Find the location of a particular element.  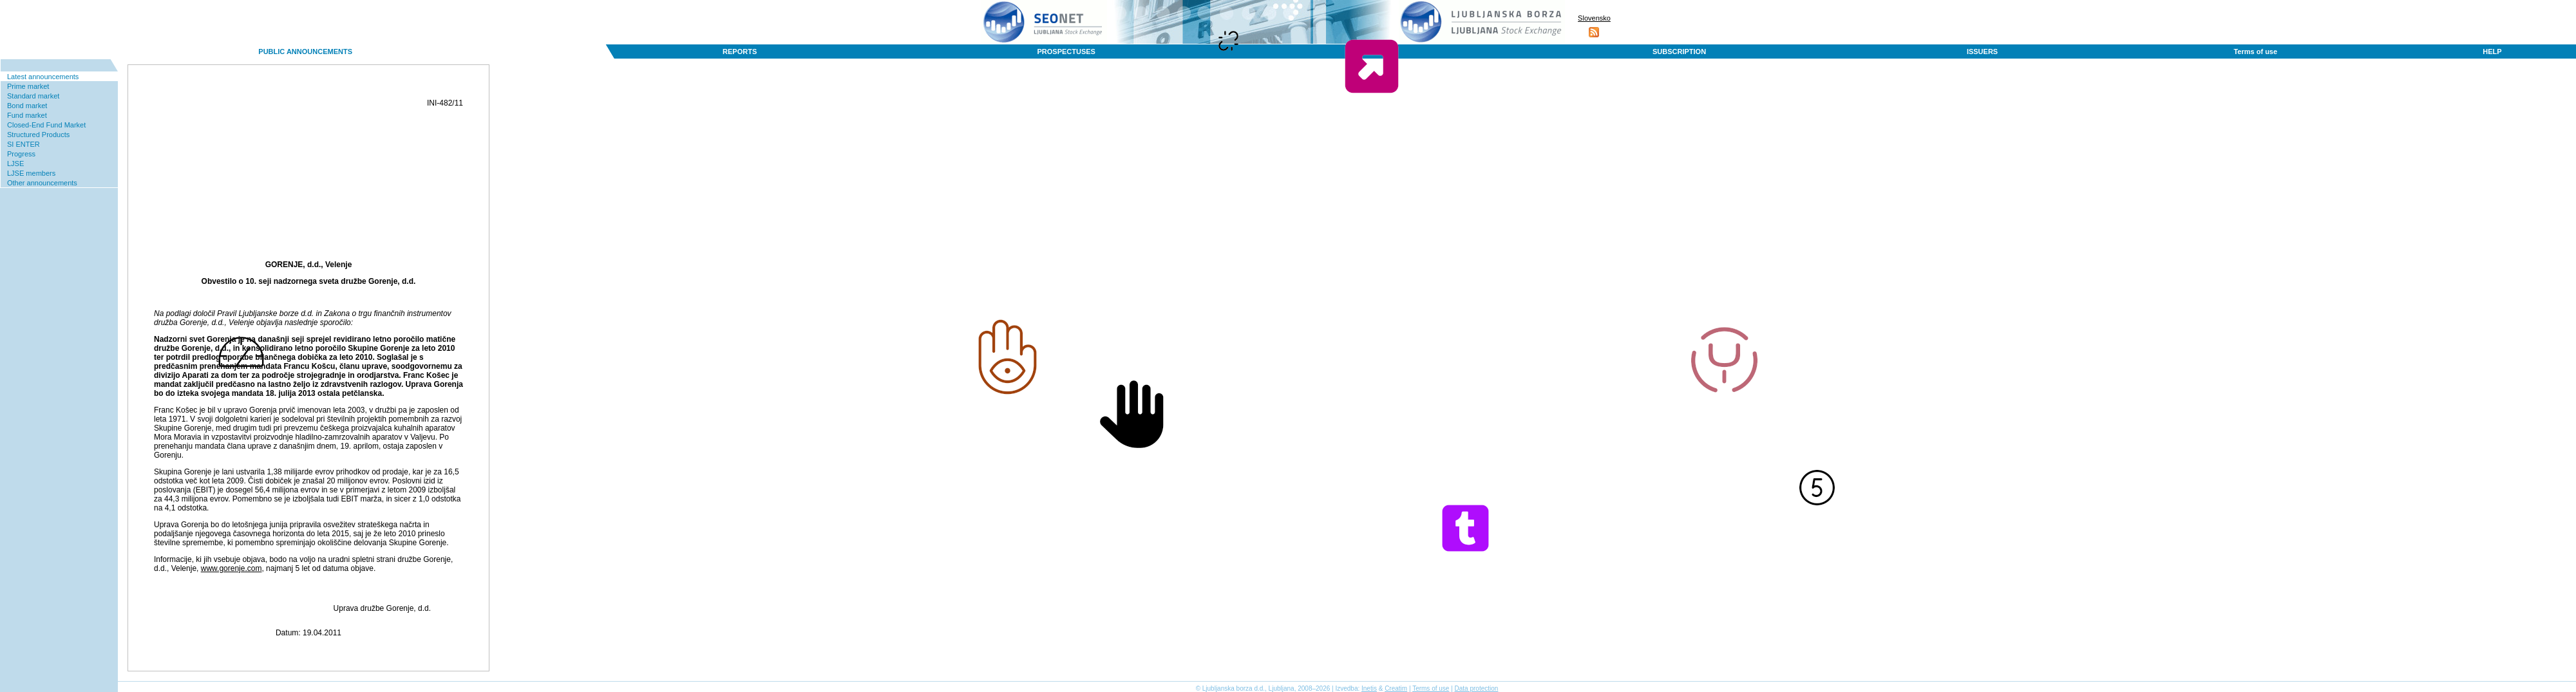

indicates step 5 in a multi-step process is located at coordinates (1817, 487).